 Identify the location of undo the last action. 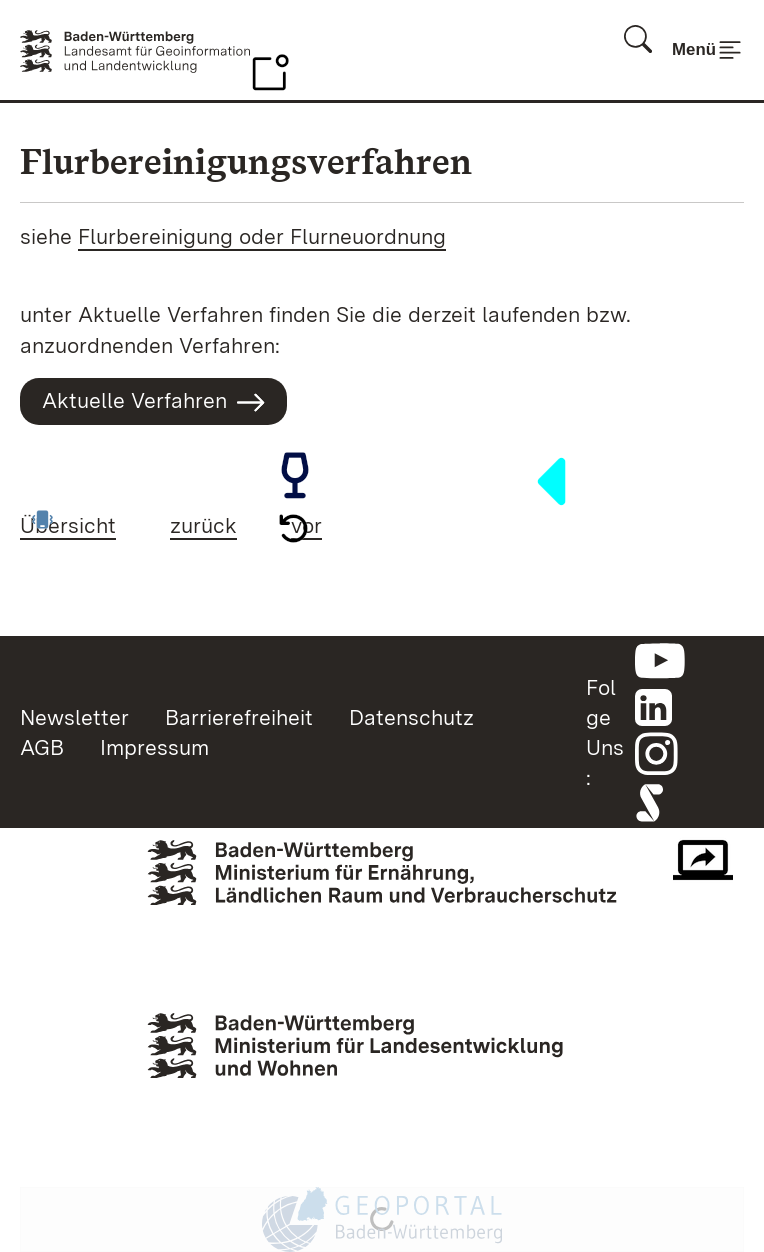
(293, 528).